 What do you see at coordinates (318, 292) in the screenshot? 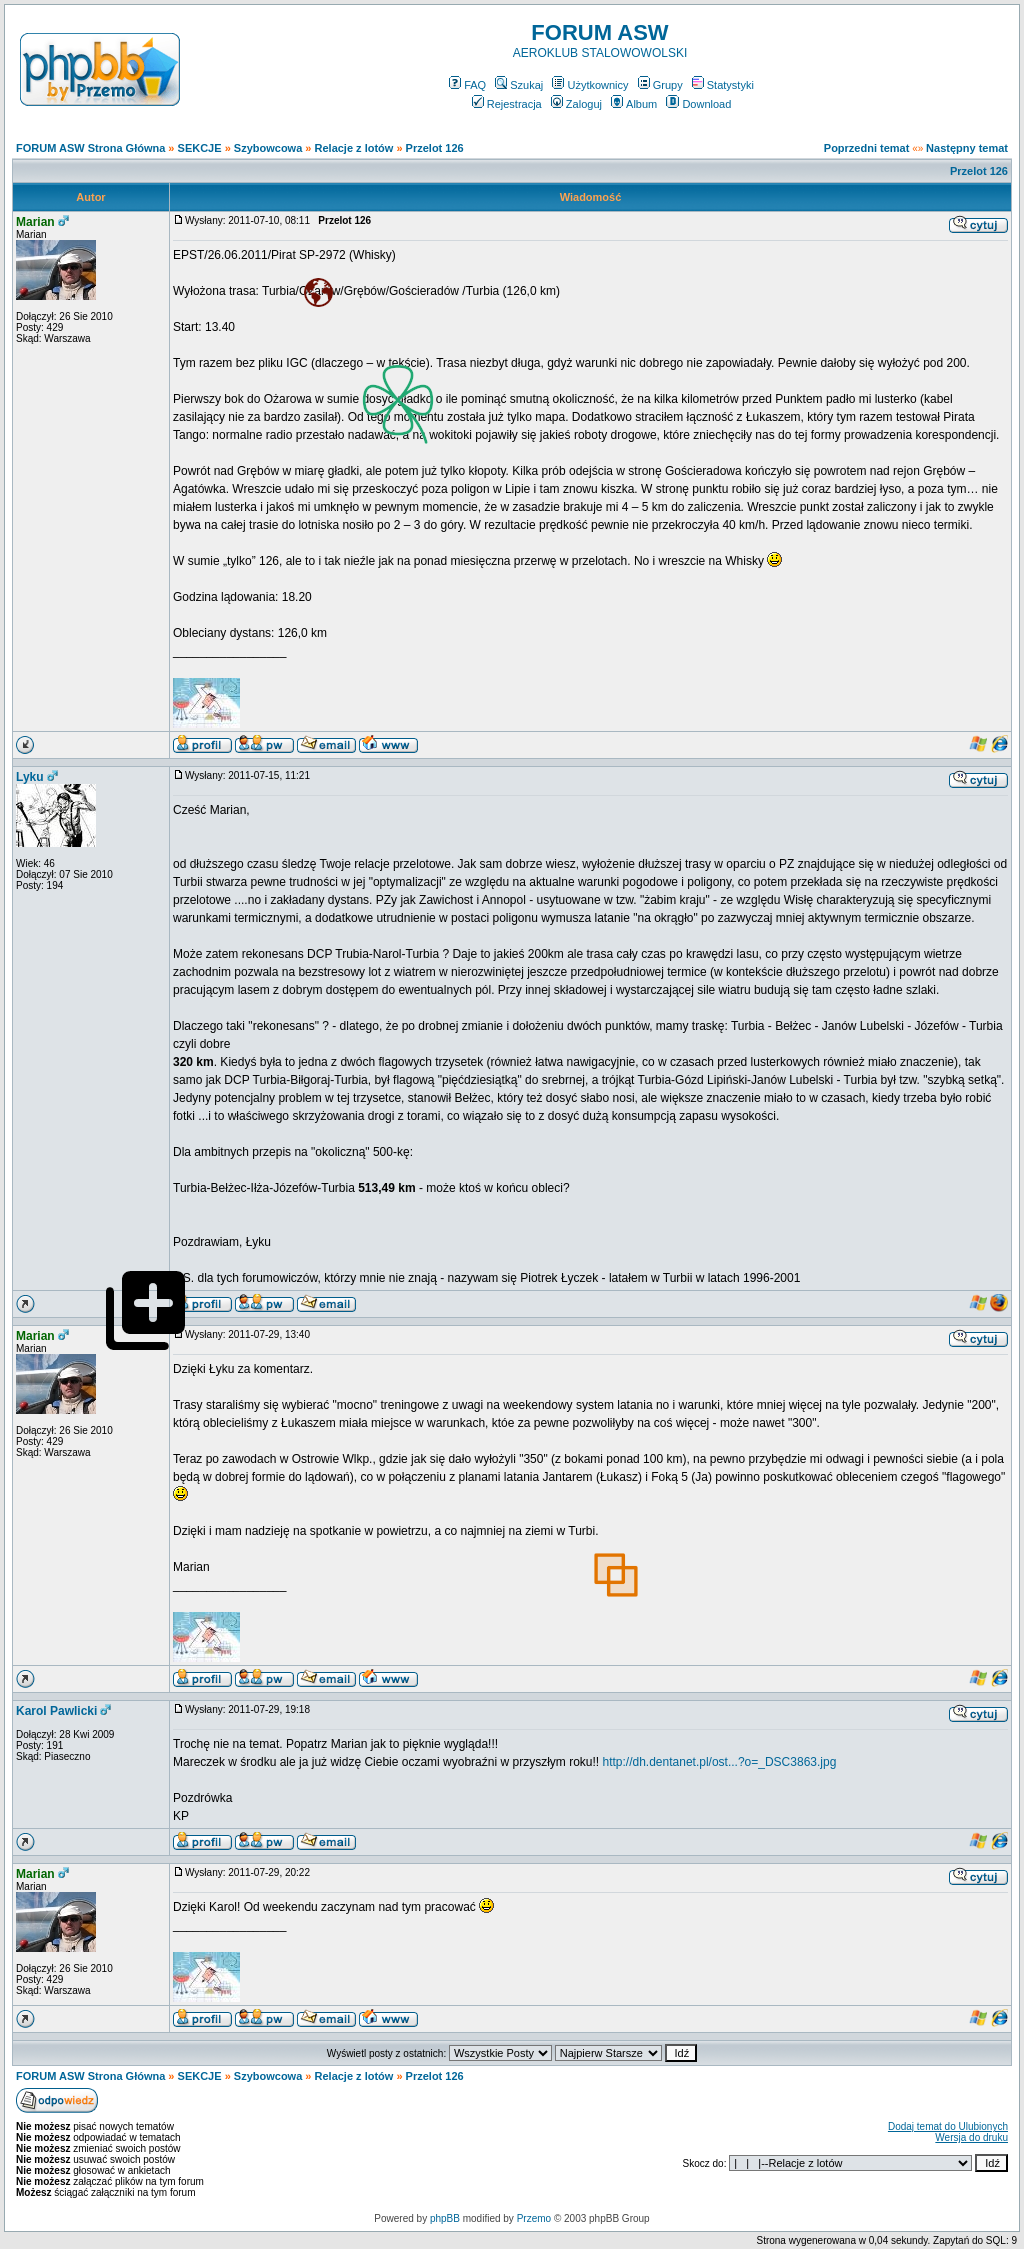
I see `switch to global or worldwide view` at bounding box center [318, 292].